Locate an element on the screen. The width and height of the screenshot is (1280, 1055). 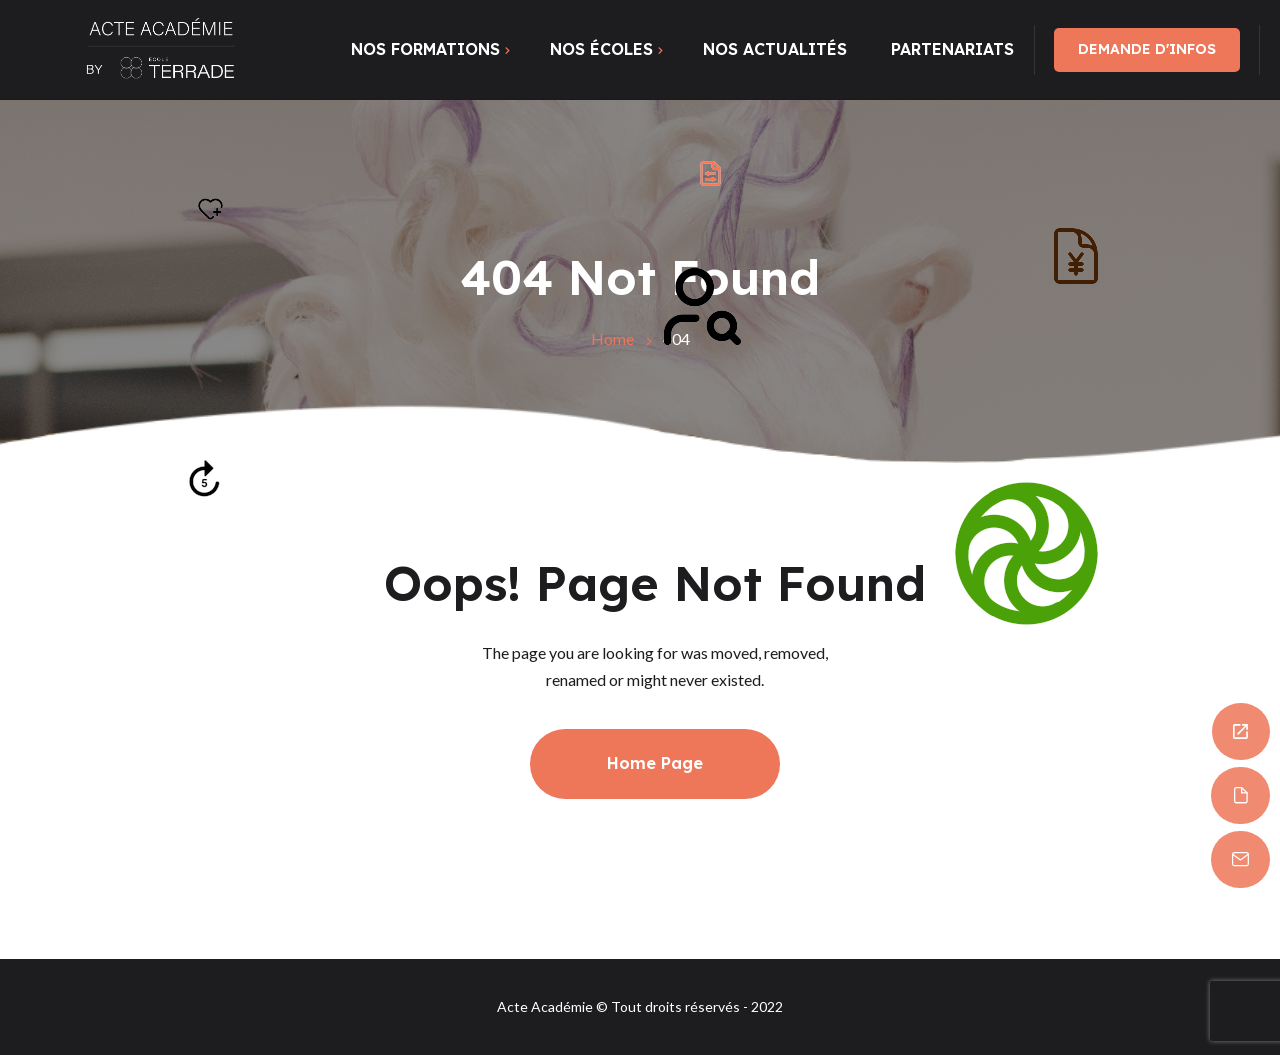
view yen currency document is located at coordinates (1076, 256).